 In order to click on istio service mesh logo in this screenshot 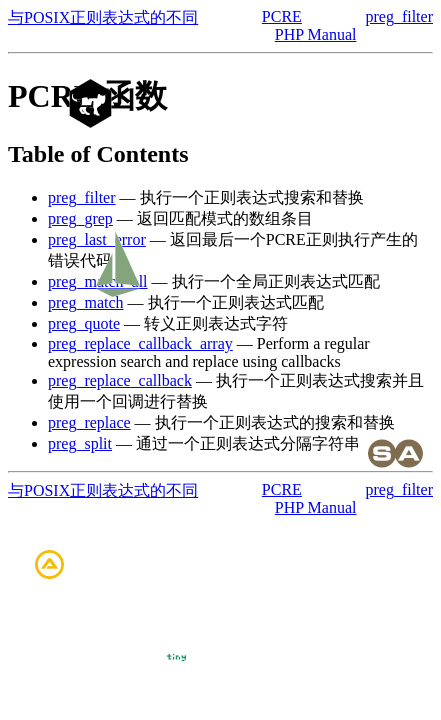, I will do `click(118, 264)`.